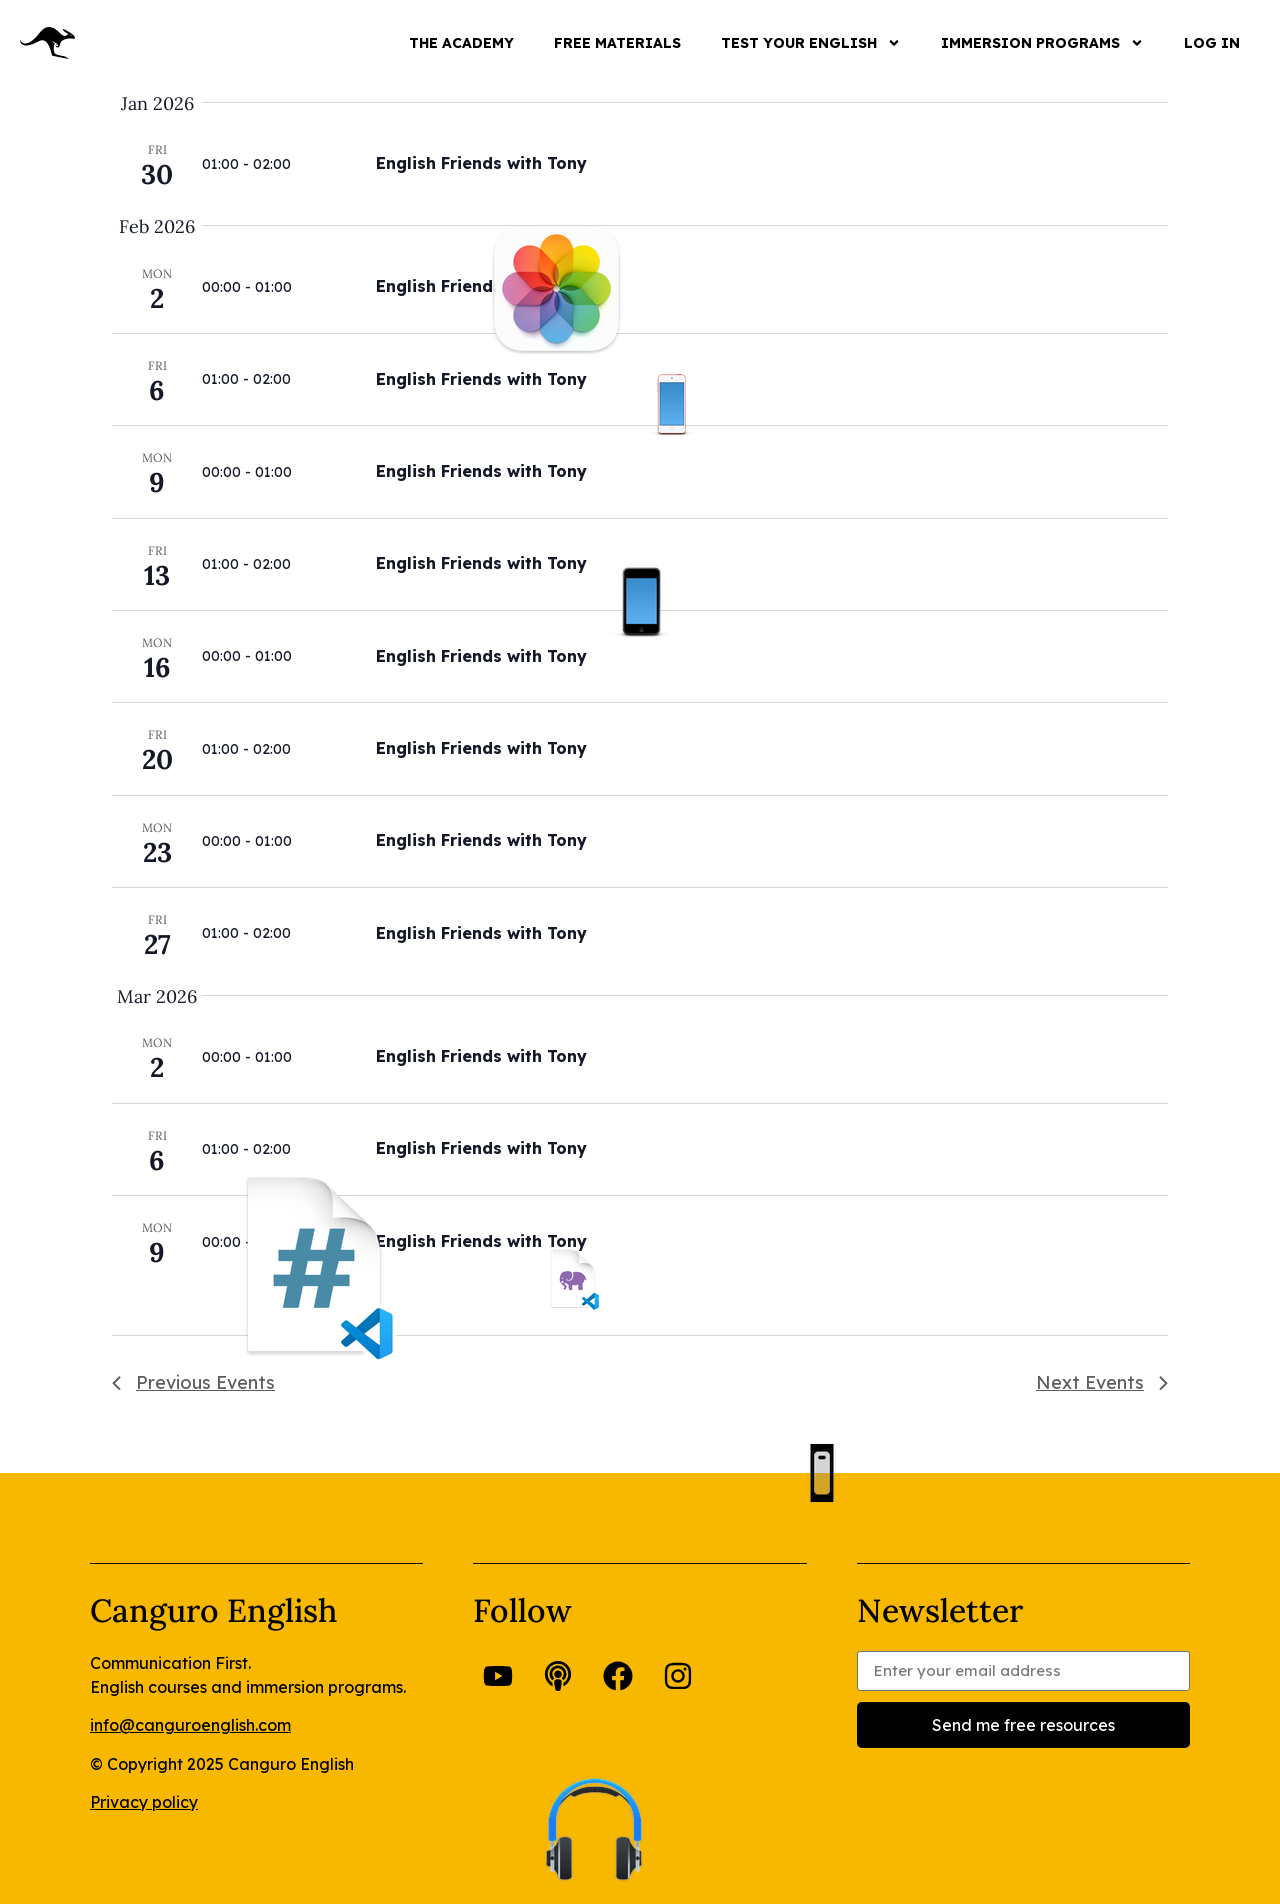 The image size is (1280, 1904). Describe the element at coordinates (314, 1269) in the screenshot. I see `open or edit a CSS stylesheet file` at that location.